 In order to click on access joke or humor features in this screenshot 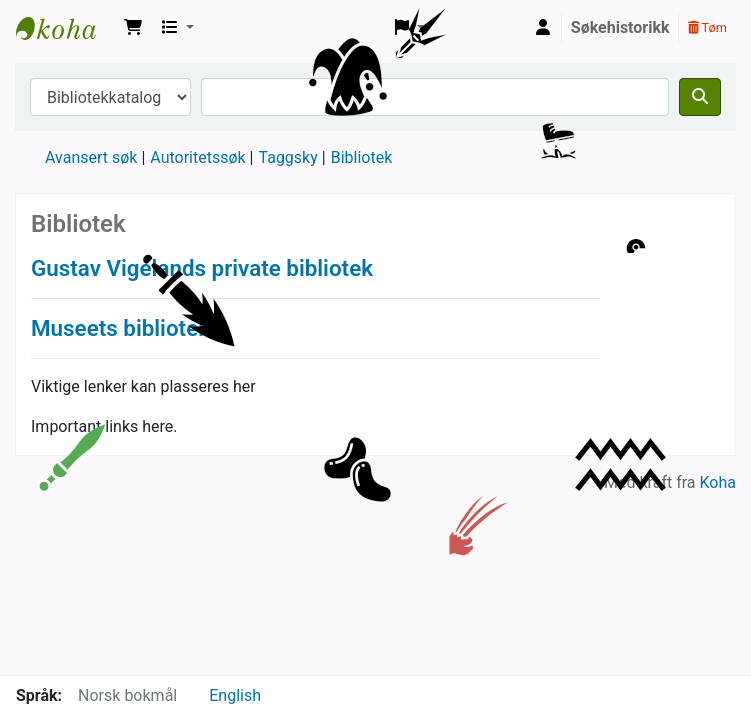, I will do `click(348, 77)`.